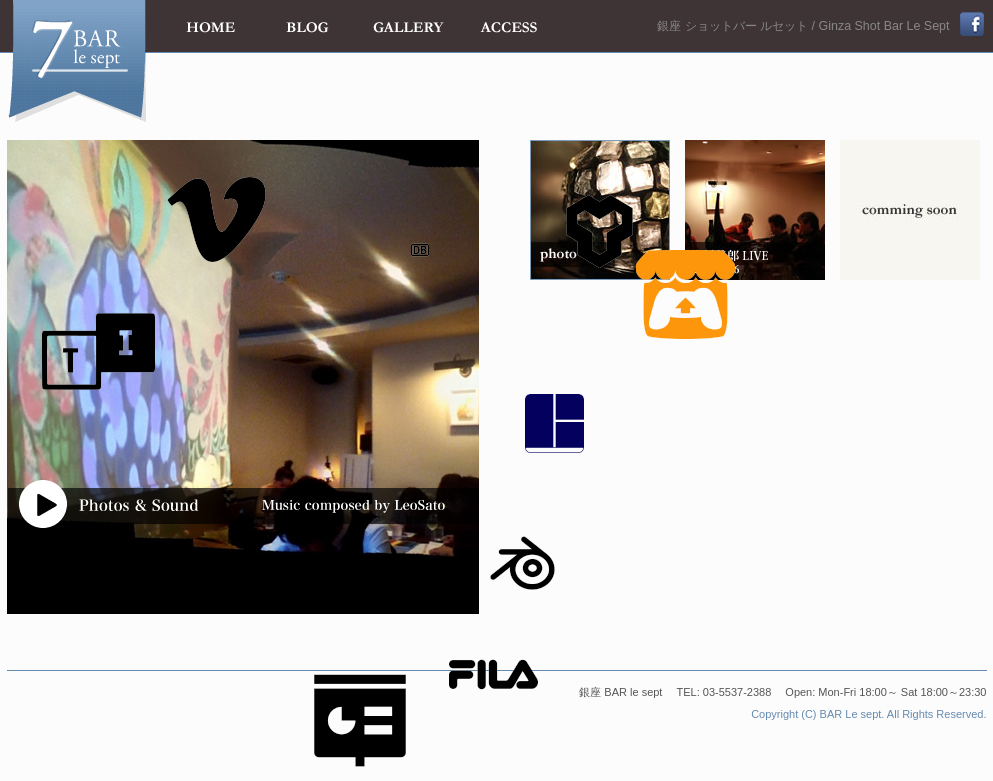 The width and height of the screenshot is (993, 781). Describe the element at coordinates (599, 231) in the screenshot. I see `youhodler app or service logo` at that location.